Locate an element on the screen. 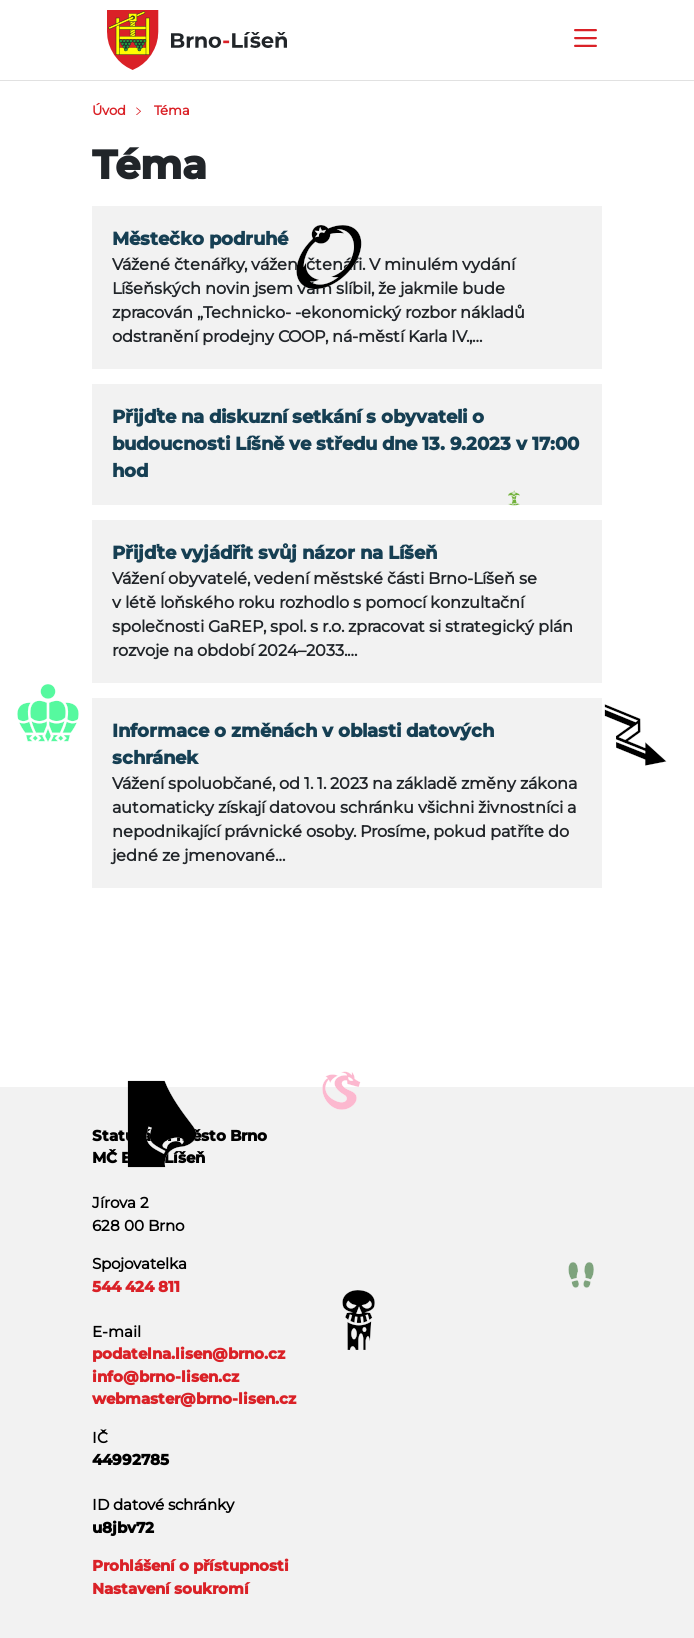 The width and height of the screenshot is (694, 1638). indicates premium or royal status in a game is located at coordinates (48, 713).